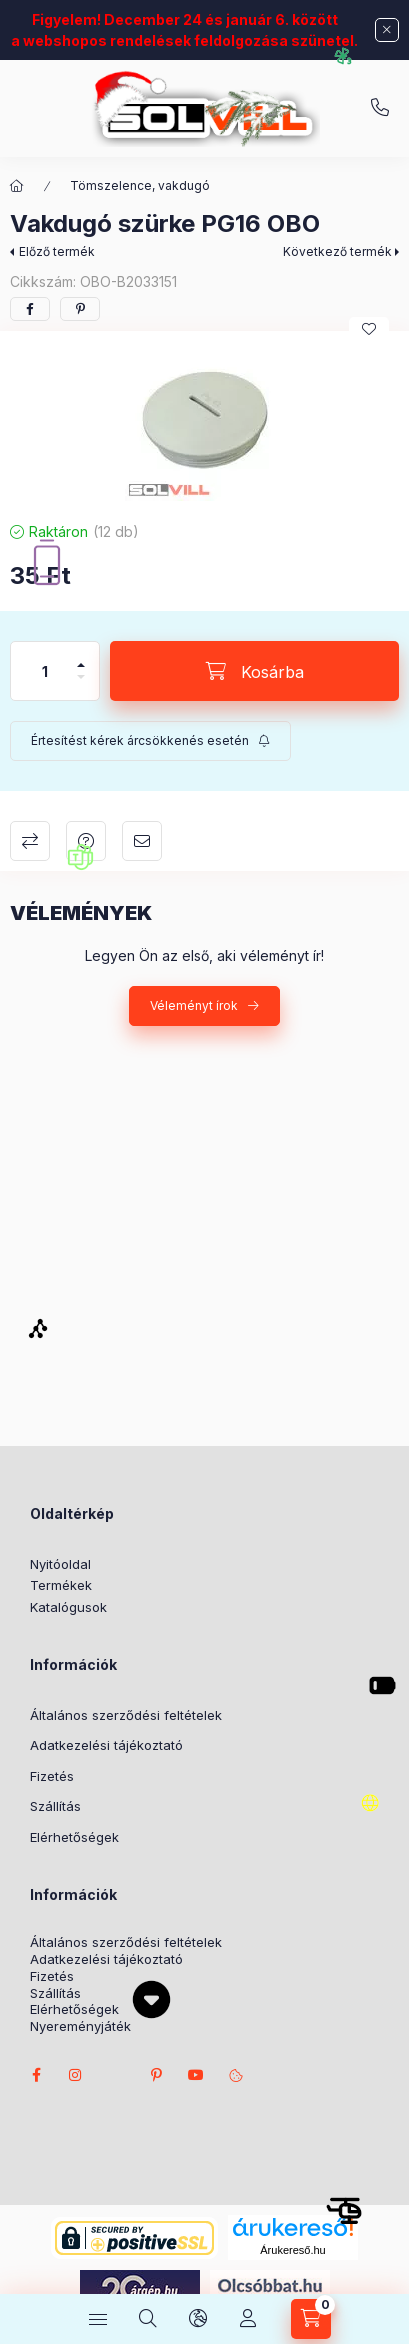 This screenshot has height=2344, width=409. What do you see at coordinates (151, 1999) in the screenshot?
I see `expand dropdown menu` at bounding box center [151, 1999].